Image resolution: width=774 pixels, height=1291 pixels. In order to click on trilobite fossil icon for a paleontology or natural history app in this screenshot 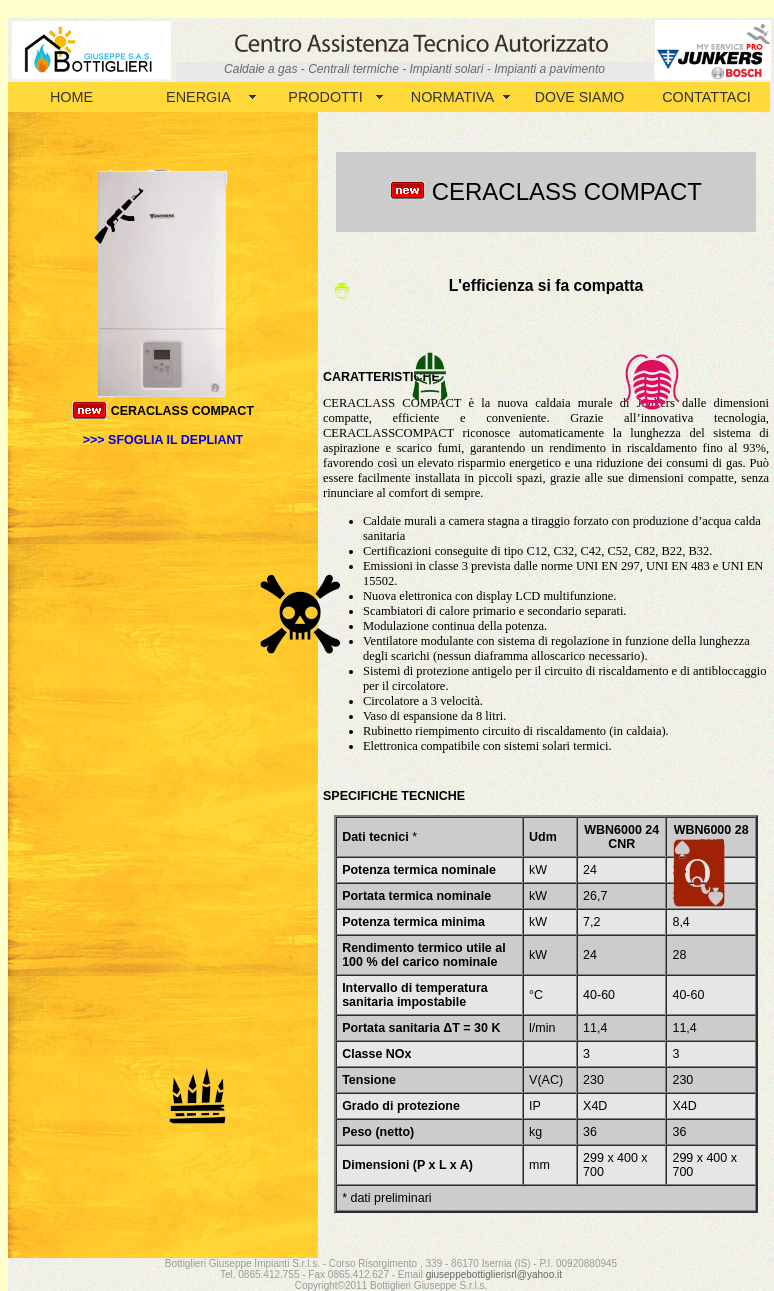, I will do `click(652, 382)`.